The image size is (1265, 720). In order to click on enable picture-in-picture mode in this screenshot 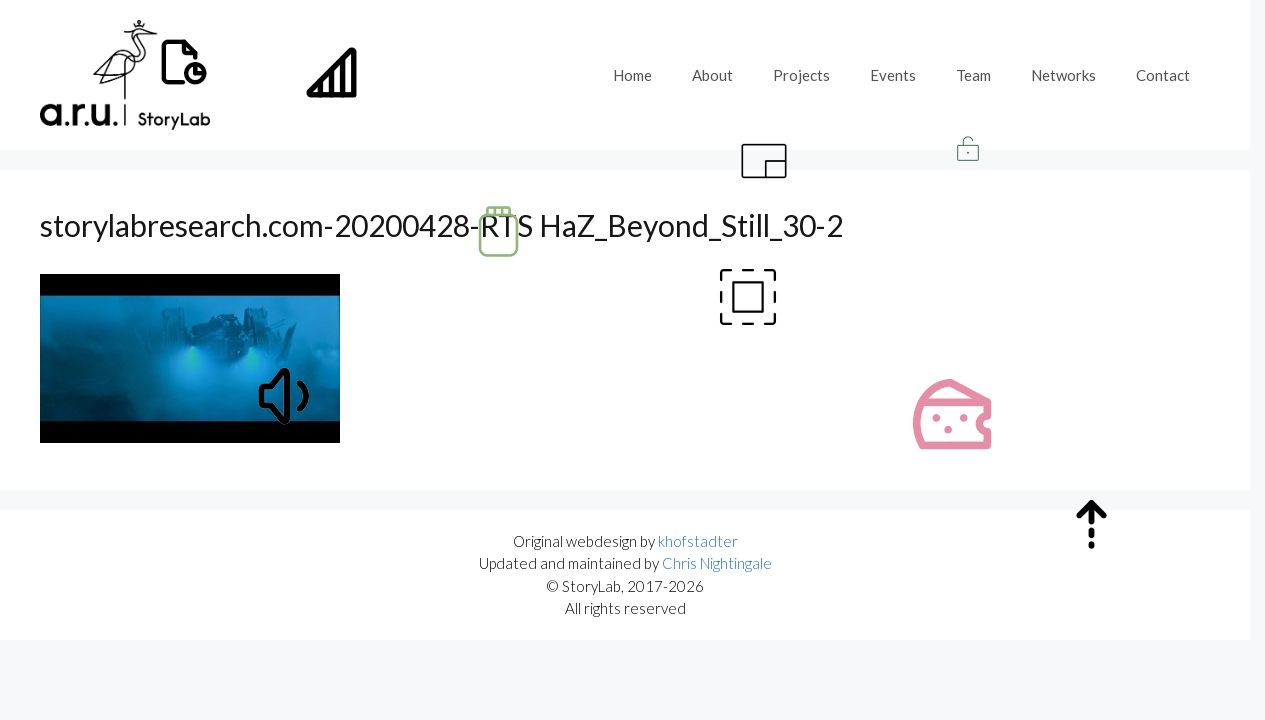, I will do `click(764, 161)`.